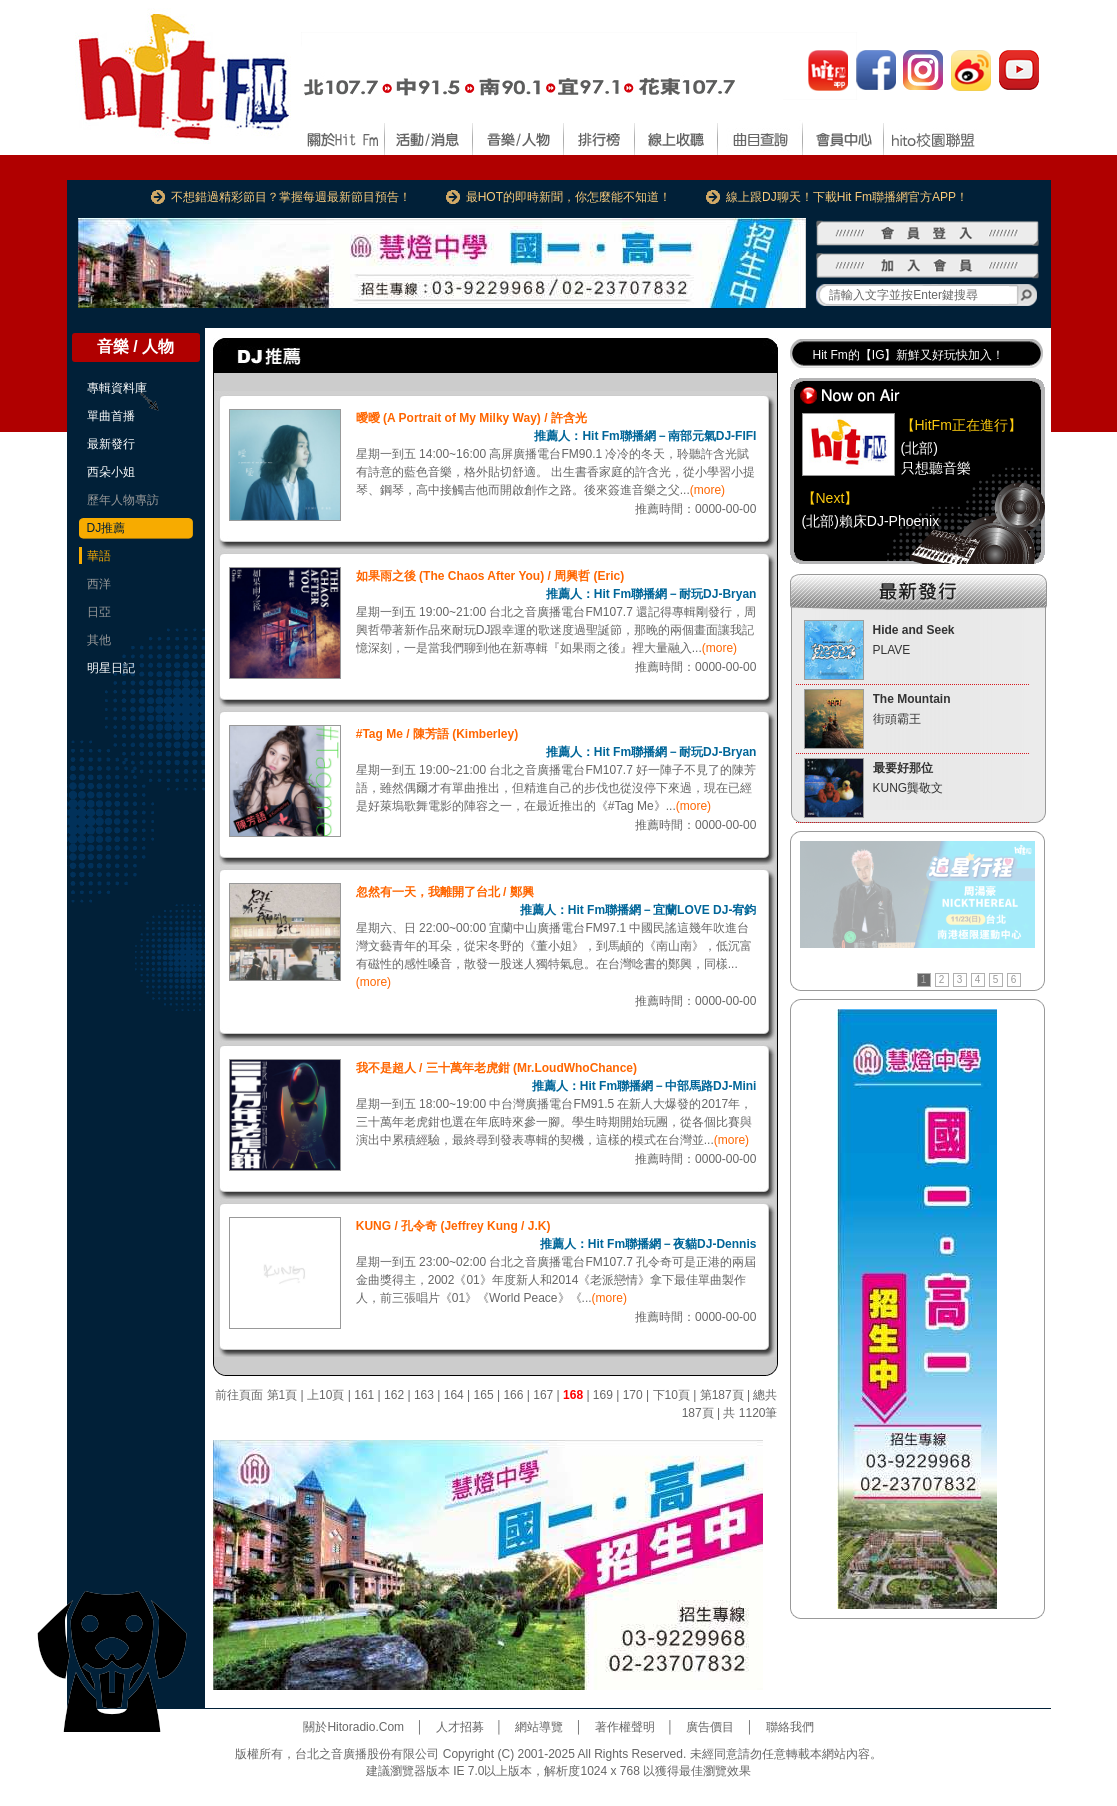 This screenshot has width=1117, height=1806. Describe the element at coordinates (112, 1658) in the screenshot. I see `view pet profile or pet-related features` at that location.